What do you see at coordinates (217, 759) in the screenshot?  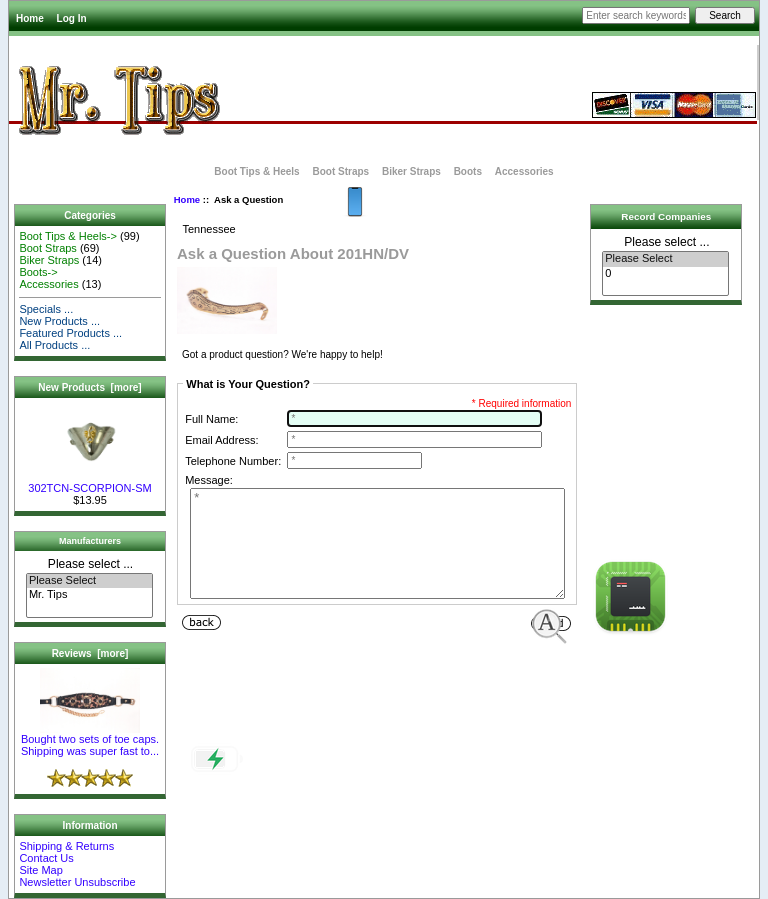 I see `indicates battery is charging at 70% capacity` at bounding box center [217, 759].